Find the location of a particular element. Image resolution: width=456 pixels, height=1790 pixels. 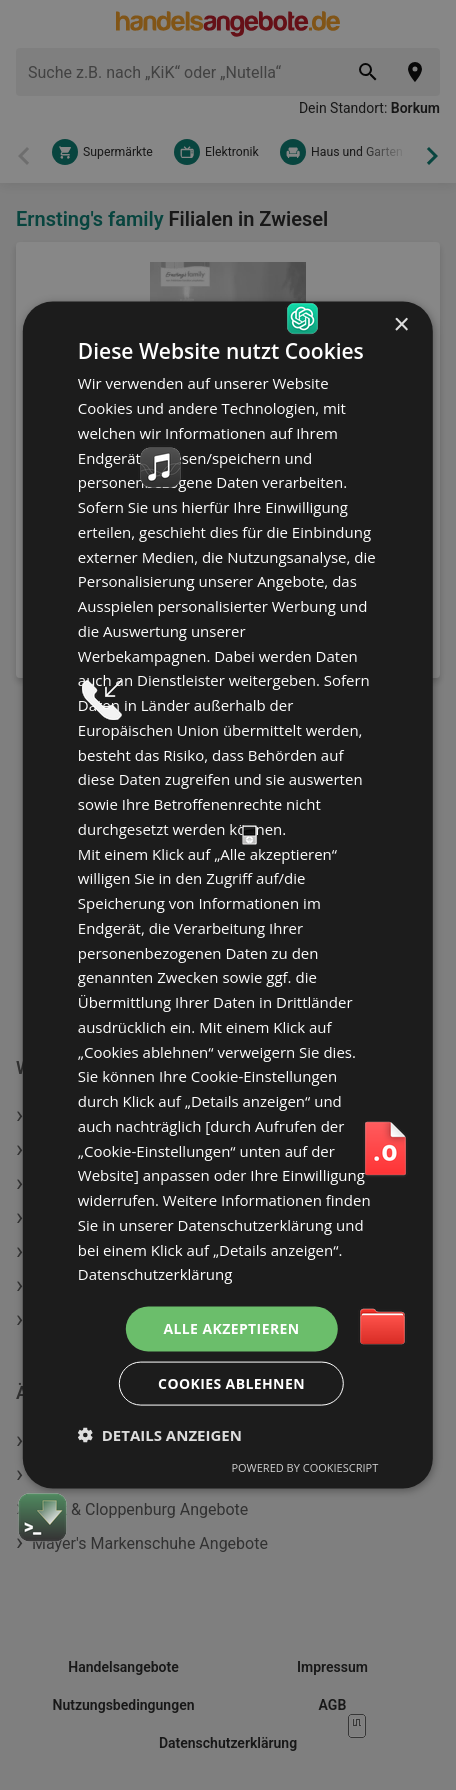

open a red-labeled folder is located at coordinates (382, 1326).